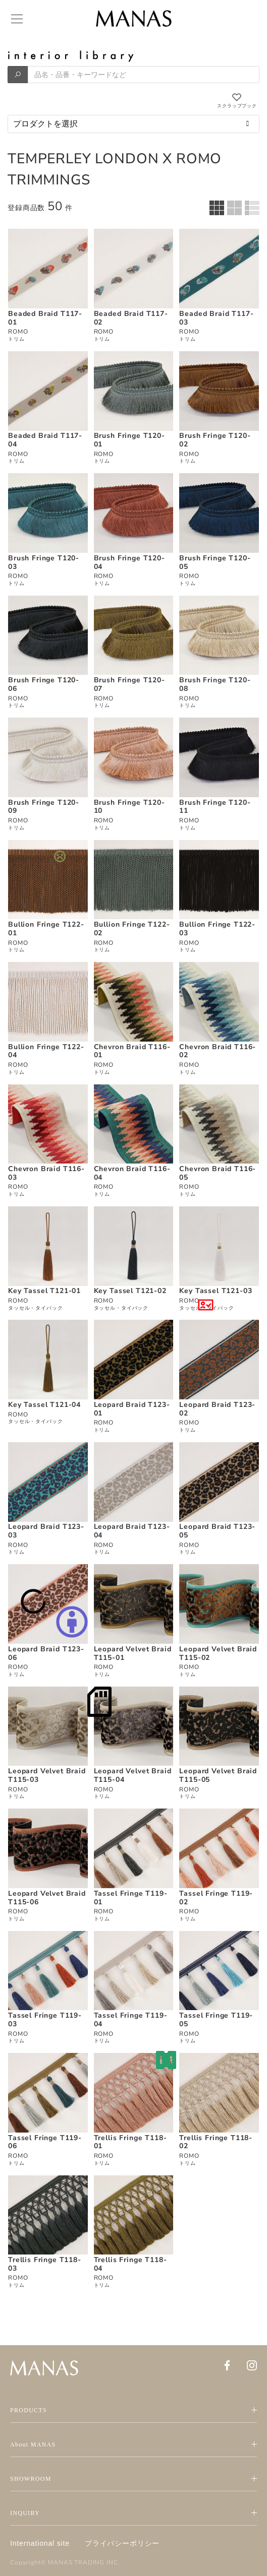 This screenshot has height=2576, width=267. Describe the element at coordinates (60, 856) in the screenshot. I see `rate experience as negative or unsatisfied` at that location.